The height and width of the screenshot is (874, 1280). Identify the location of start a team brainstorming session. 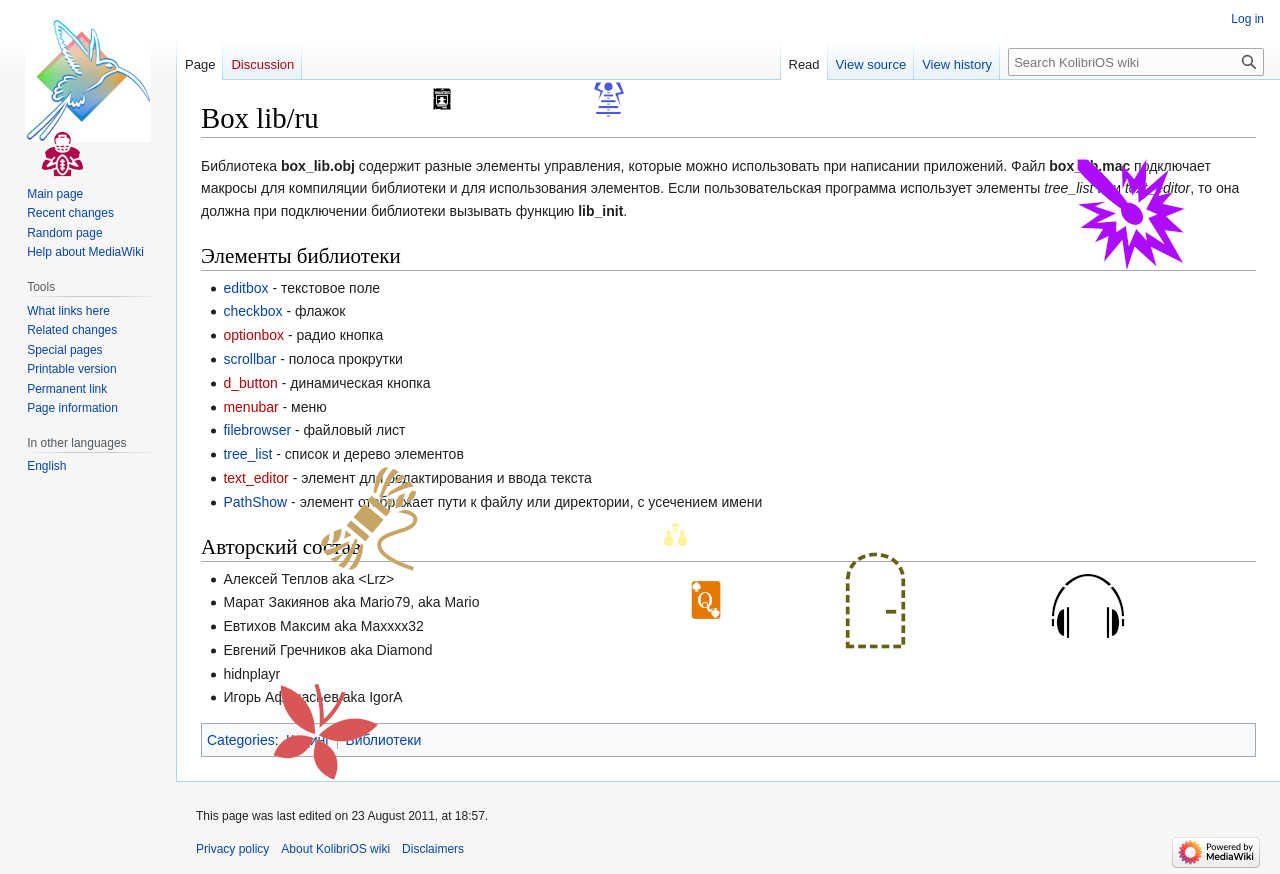
(675, 534).